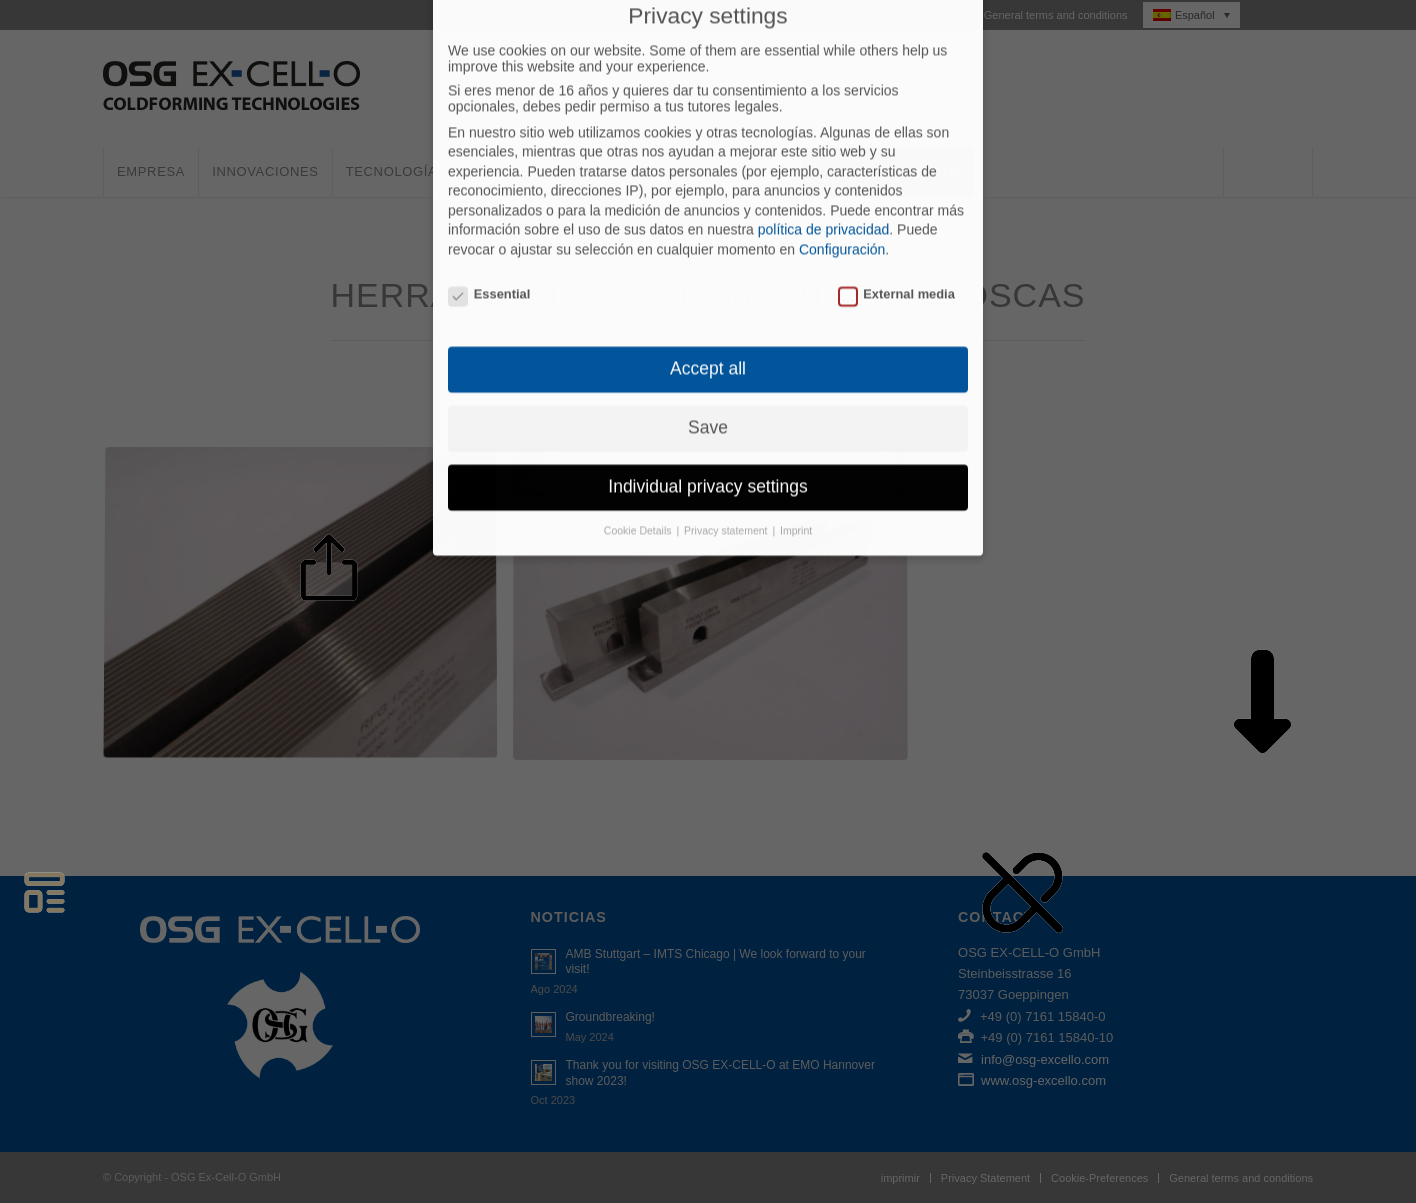  What do you see at coordinates (329, 570) in the screenshot?
I see `export or share content to another app` at bounding box center [329, 570].